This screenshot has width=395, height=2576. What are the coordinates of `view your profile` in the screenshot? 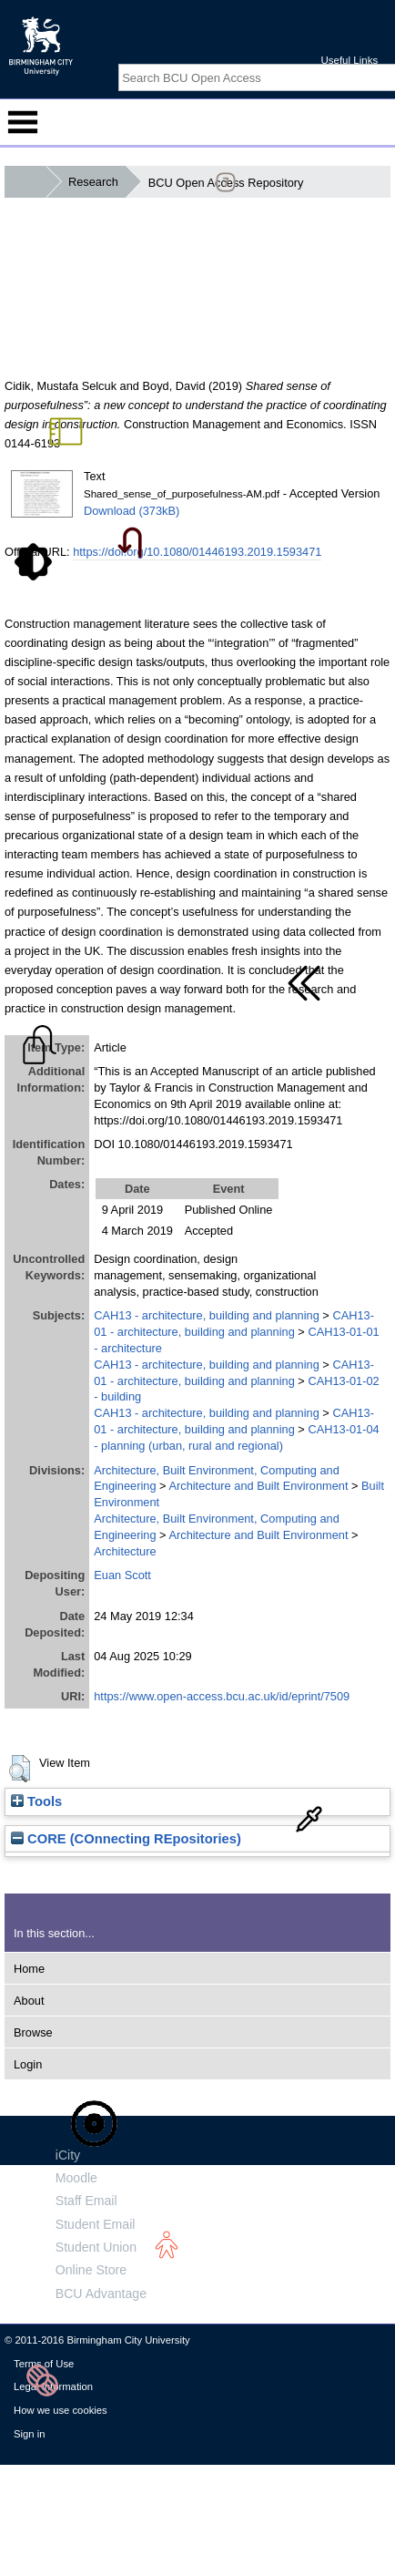 It's located at (167, 2245).